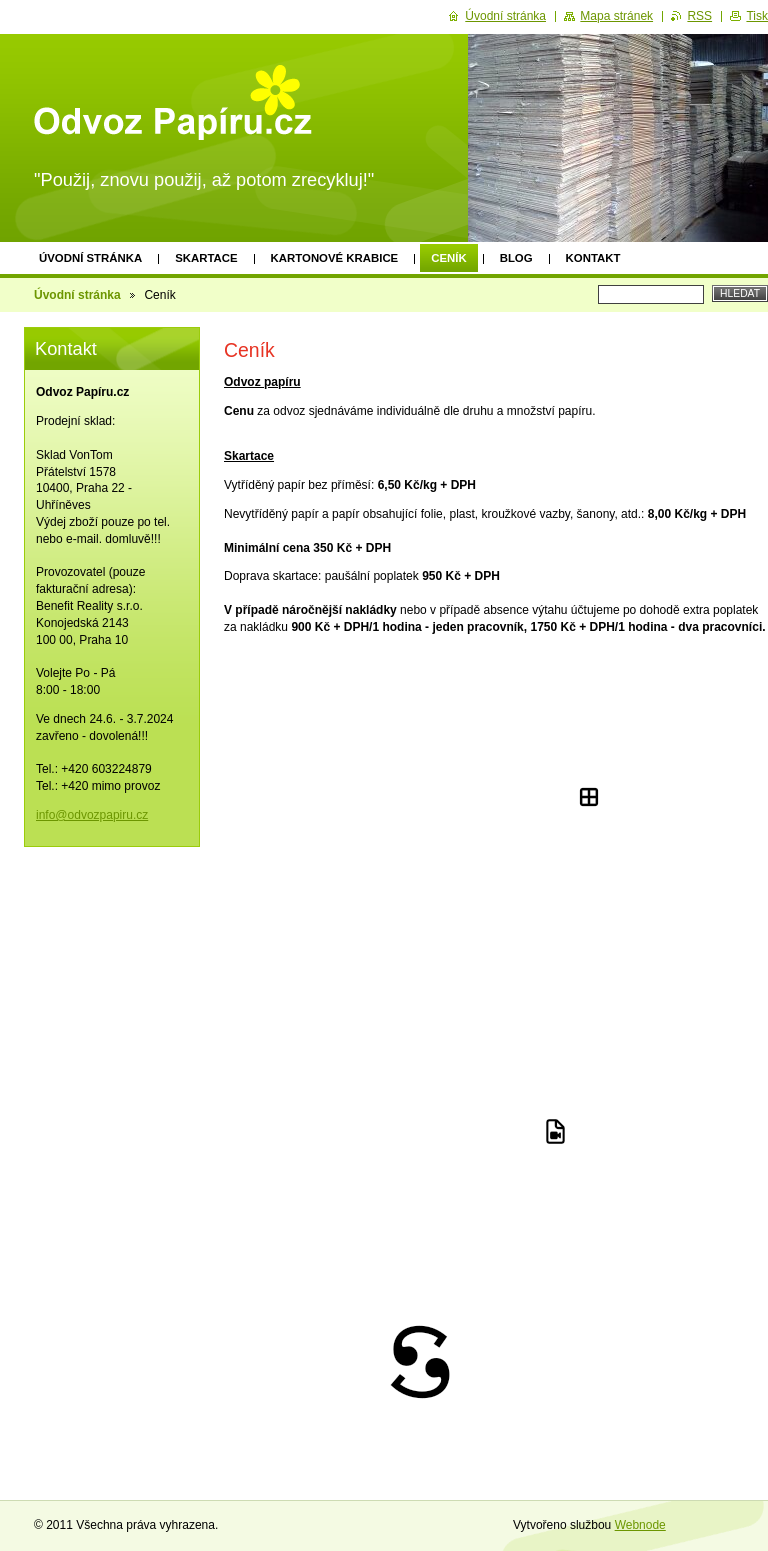 Image resolution: width=768 pixels, height=1551 pixels. Describe the element at coordinates (555, 1131) in the screenshot. I see `view video file` at that location.